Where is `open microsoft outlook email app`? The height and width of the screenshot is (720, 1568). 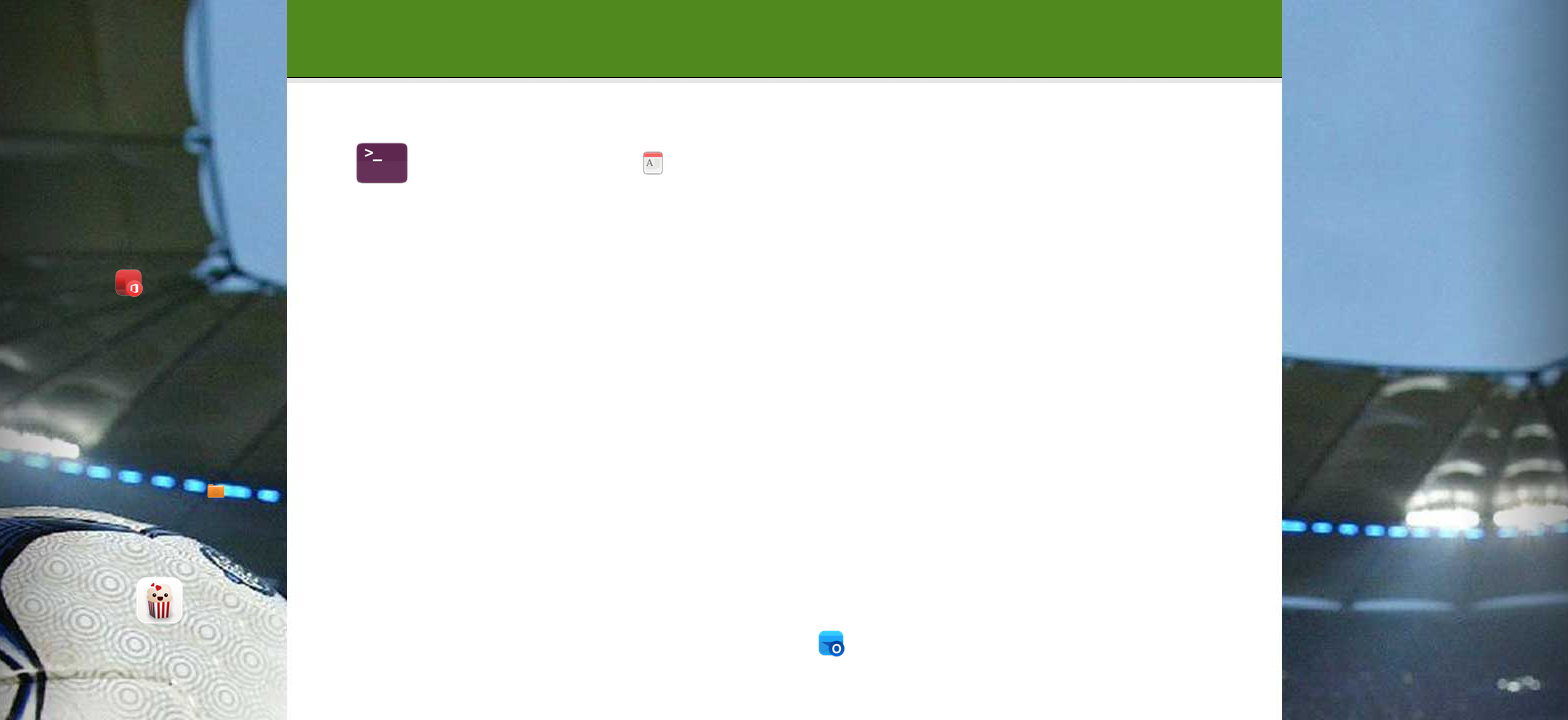 open microsoft outlook email app is located at coordinates (831, 643).